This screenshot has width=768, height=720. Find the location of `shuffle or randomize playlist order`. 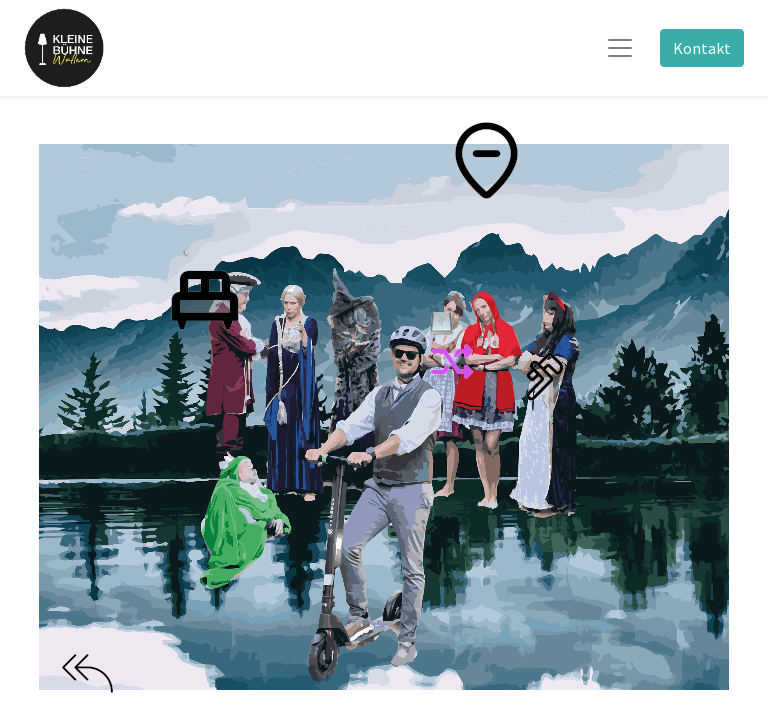

shuffle or randomize playlist order is located at coordinates (451, 361).